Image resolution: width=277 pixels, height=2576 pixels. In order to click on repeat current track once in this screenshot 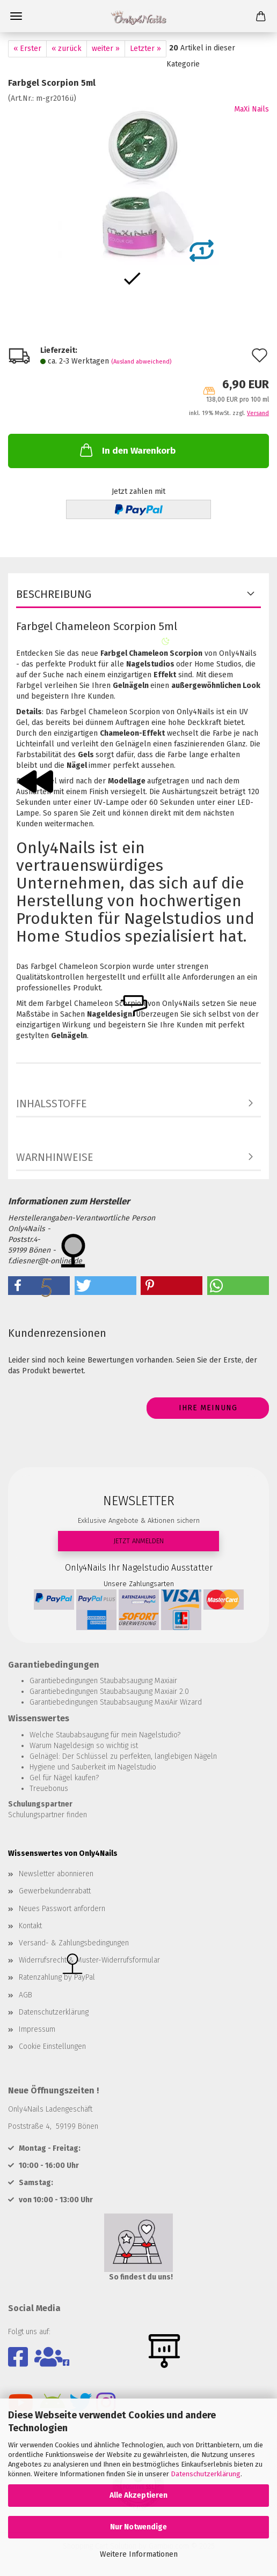, I will do `click(201, 250)`.